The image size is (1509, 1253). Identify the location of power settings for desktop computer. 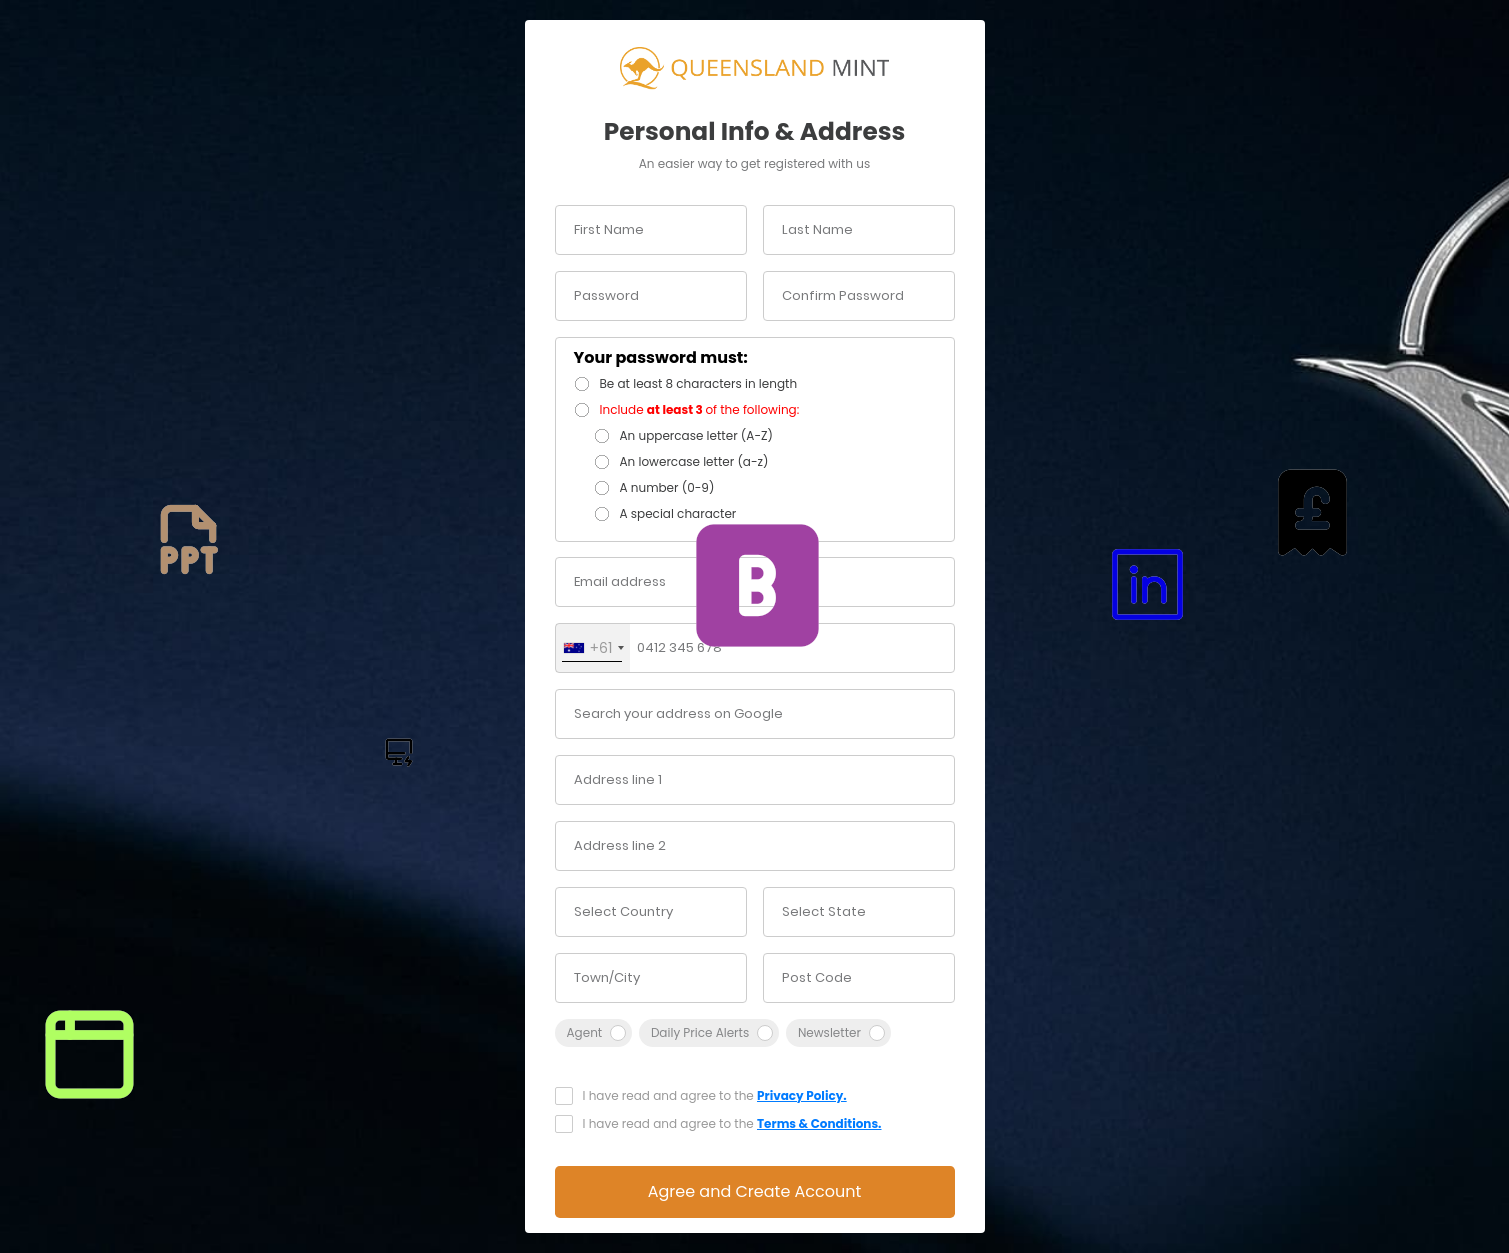
(399, 752).